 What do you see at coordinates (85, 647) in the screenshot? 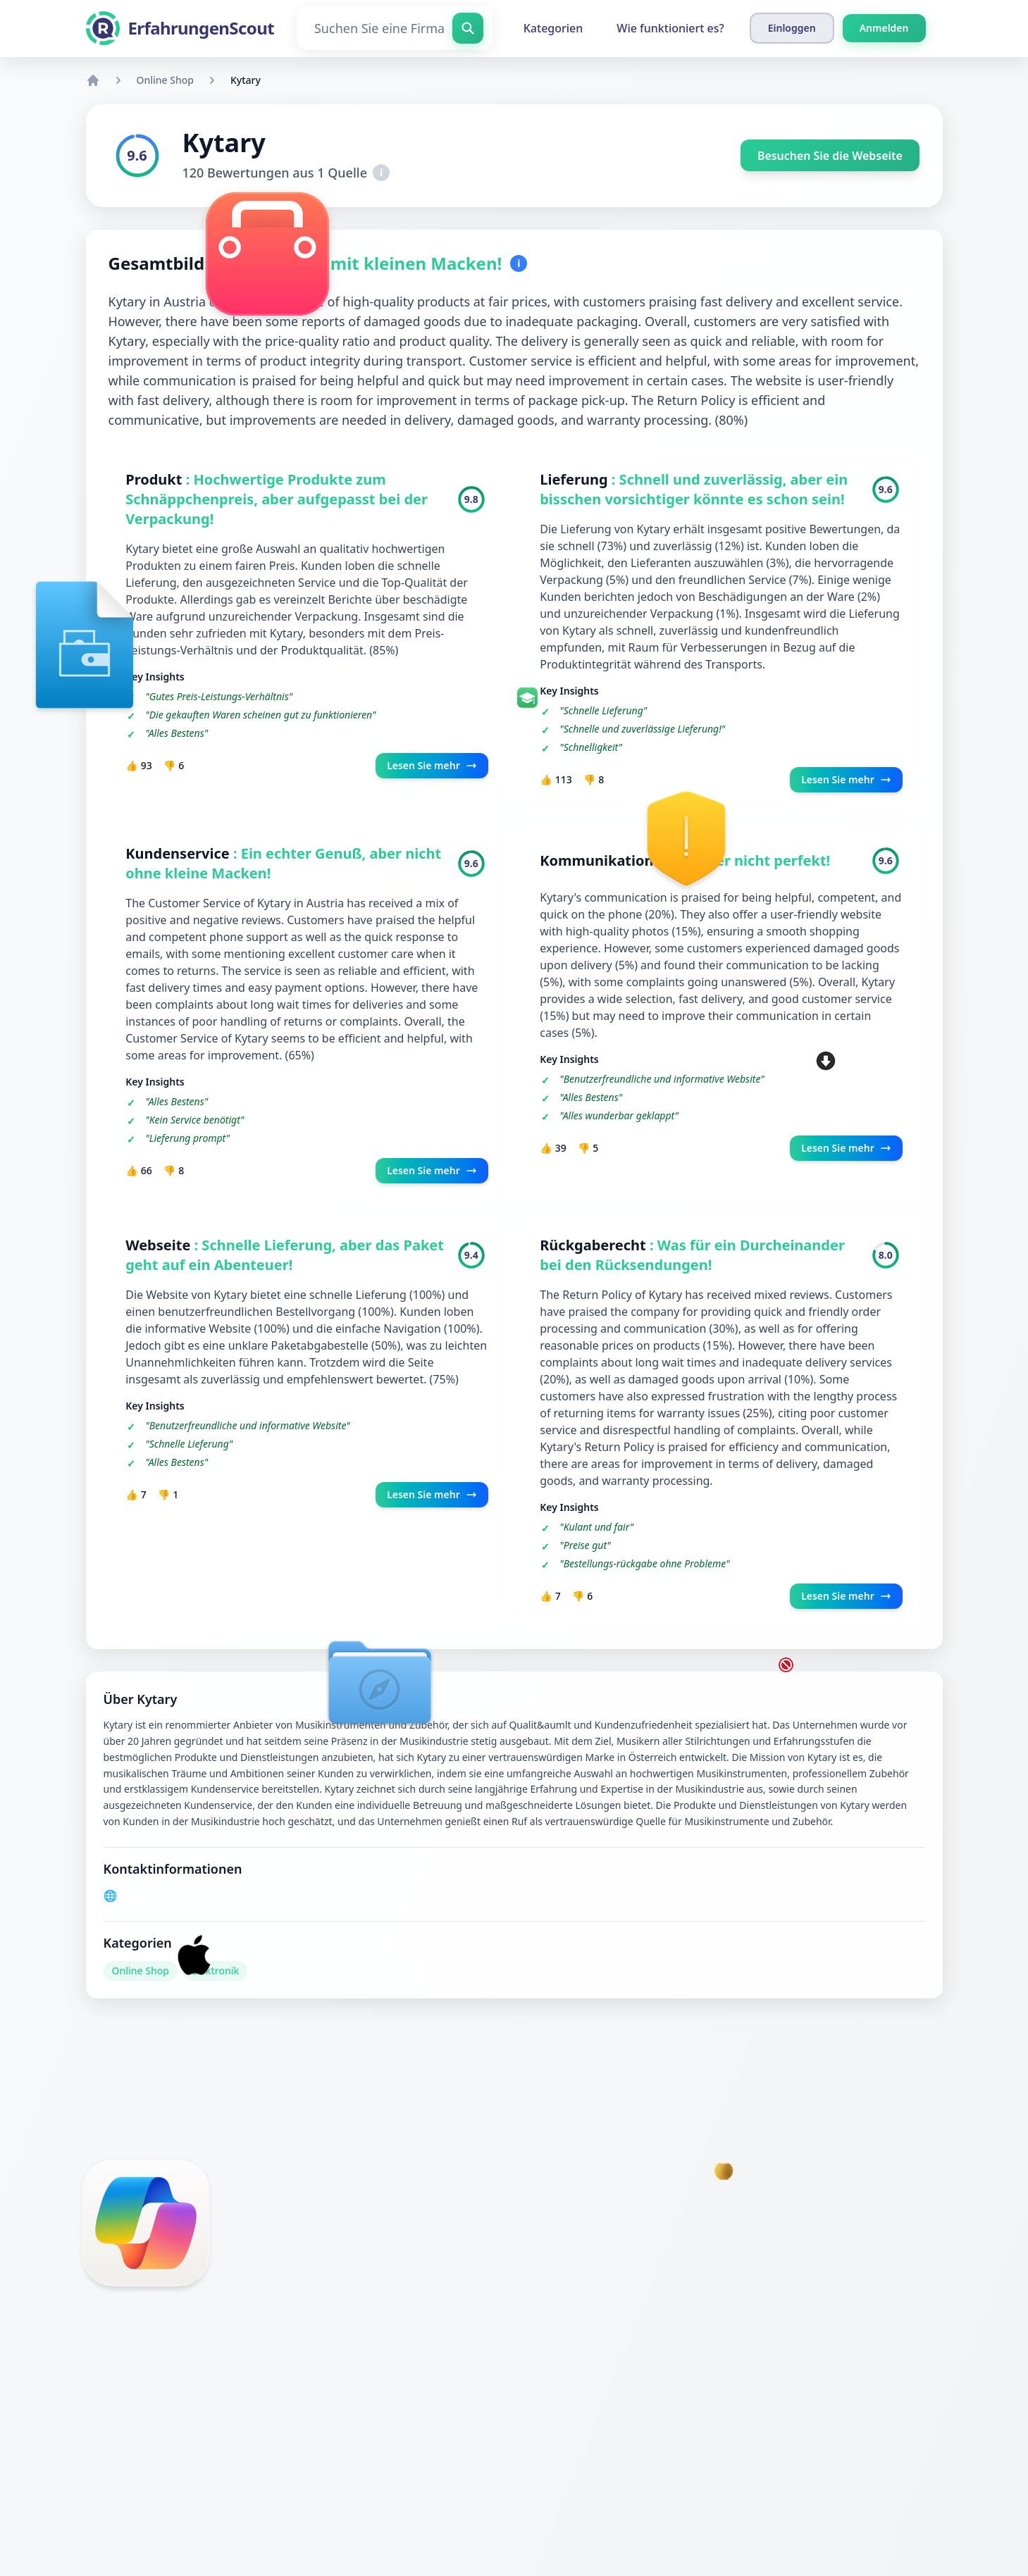
I see `apple wallet pass file` at bounding box center [85, 647].